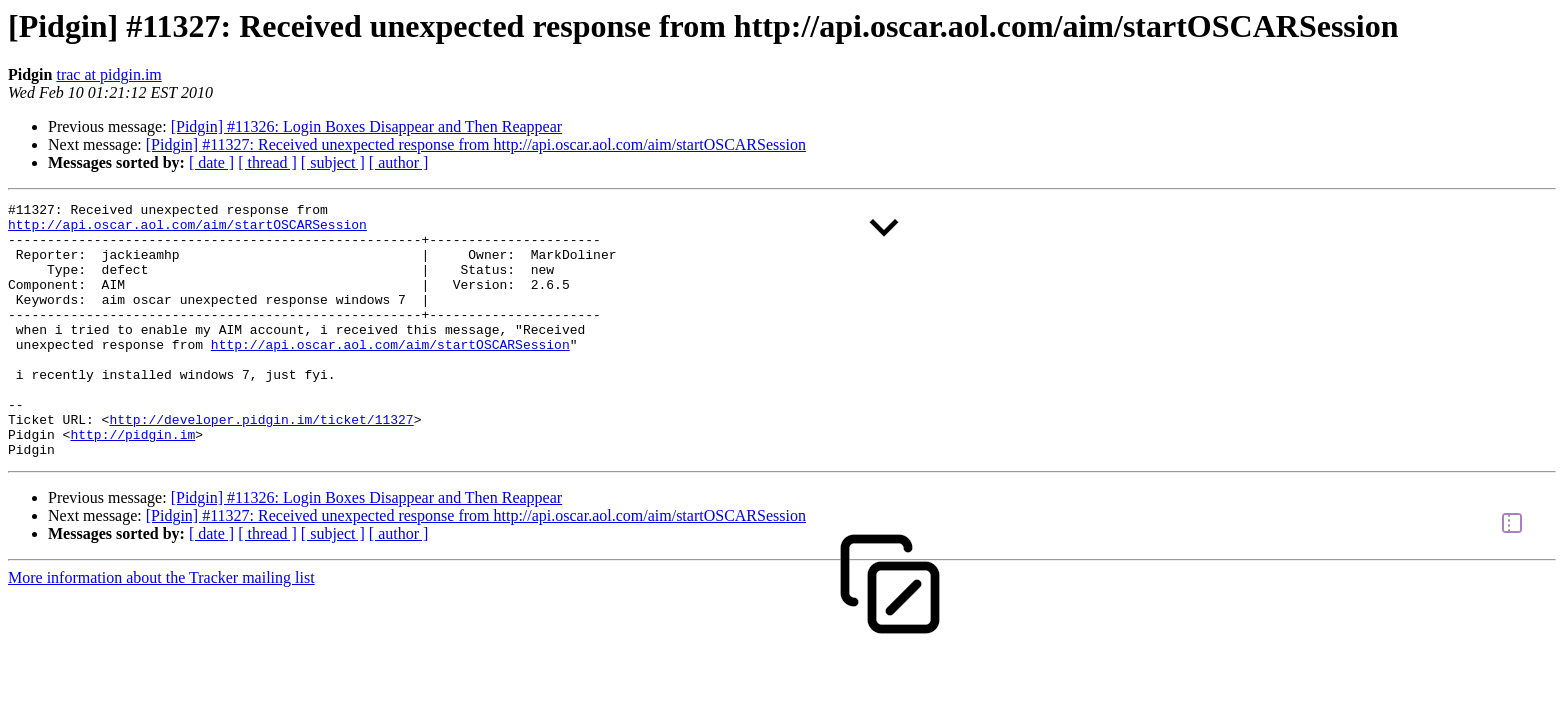  What do you see at coordinates (884, 227) in the screenshot?
I see `expand a collapsed section or dropdown menu` at bounding box center [884, 227].